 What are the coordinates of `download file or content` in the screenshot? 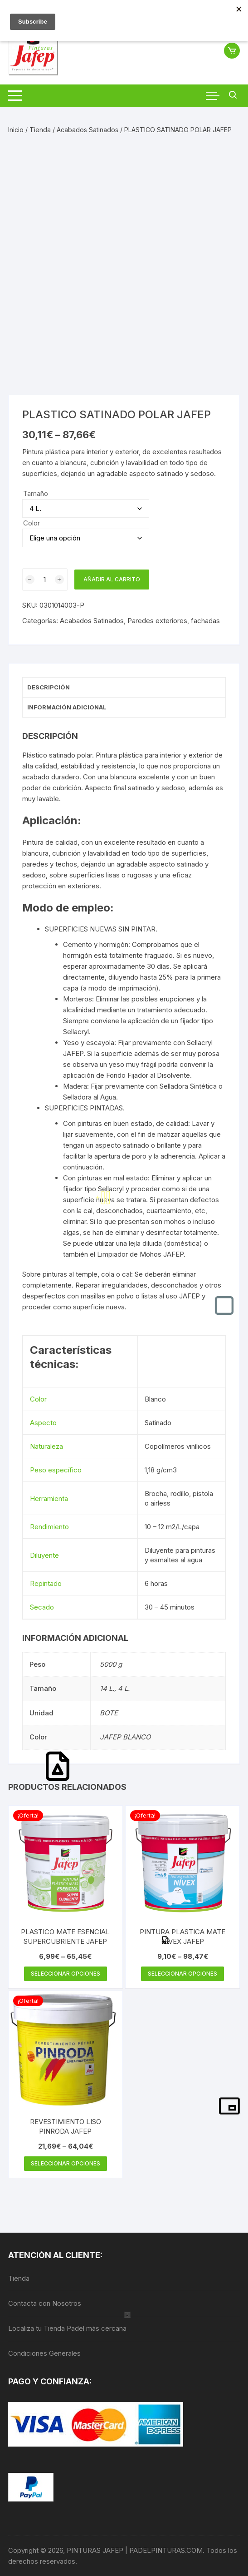 It's located at (127, 2315).